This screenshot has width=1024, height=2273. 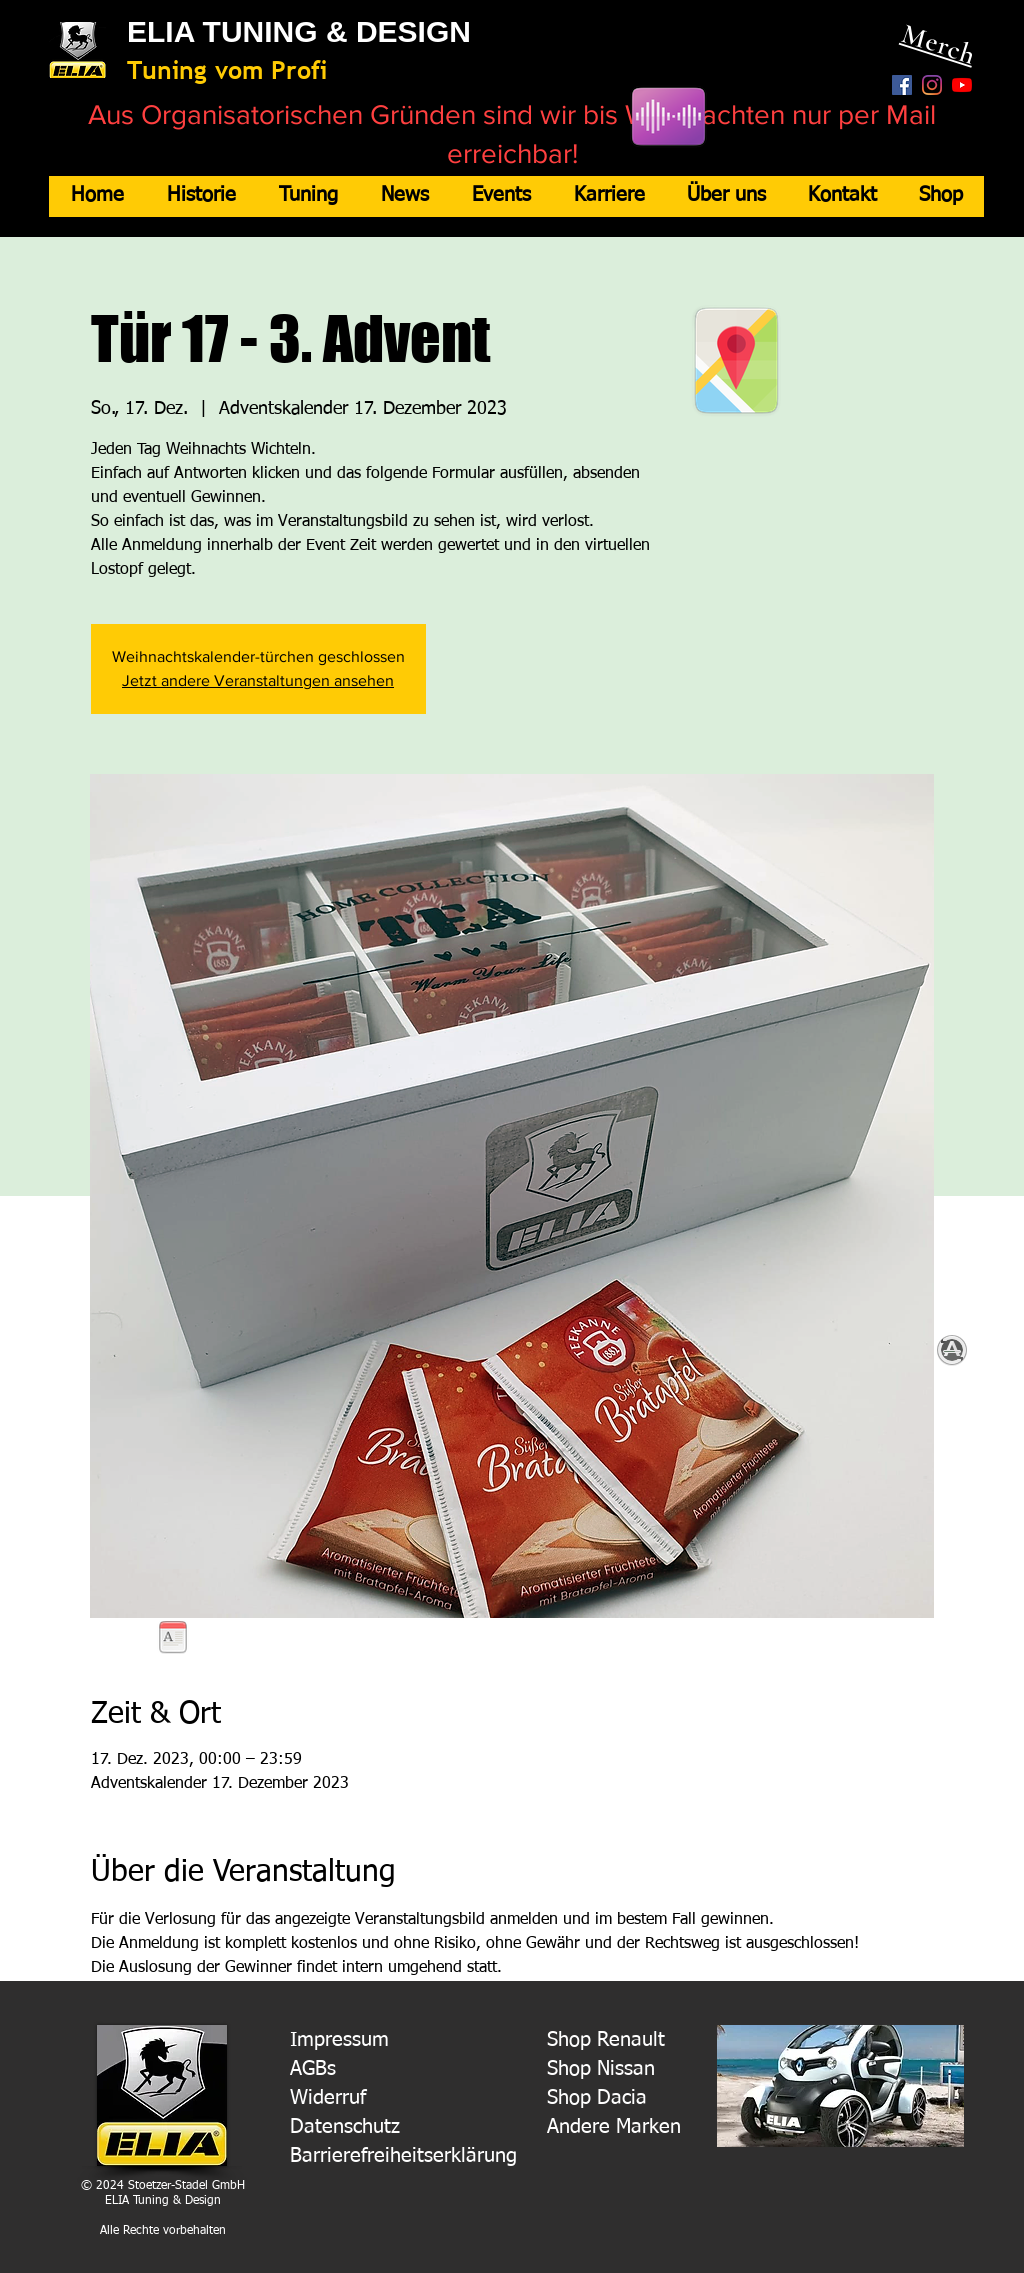 I want to click on open a GPX file containing GPS route data, so click(x=736, y=360).